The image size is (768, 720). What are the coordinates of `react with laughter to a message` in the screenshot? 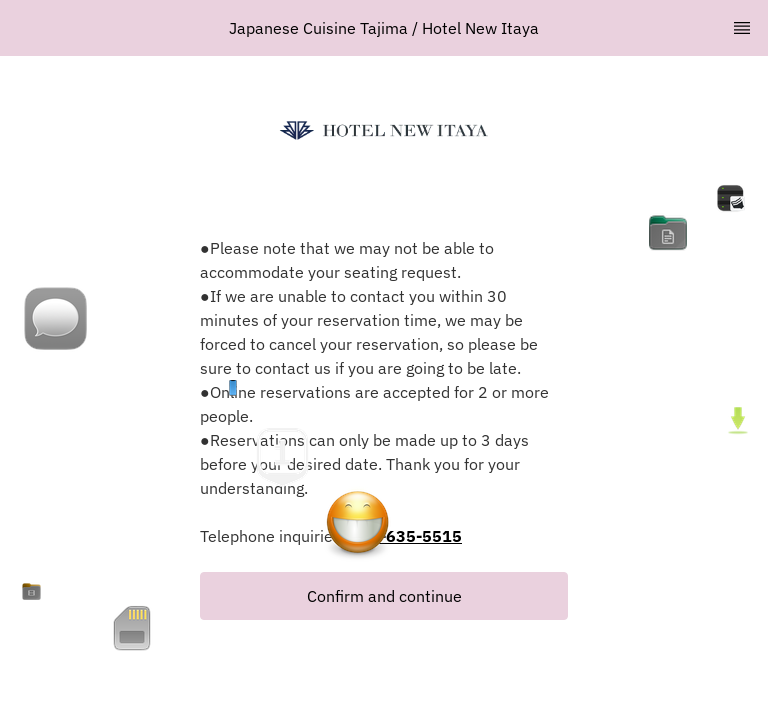 It's located at (358, 525).